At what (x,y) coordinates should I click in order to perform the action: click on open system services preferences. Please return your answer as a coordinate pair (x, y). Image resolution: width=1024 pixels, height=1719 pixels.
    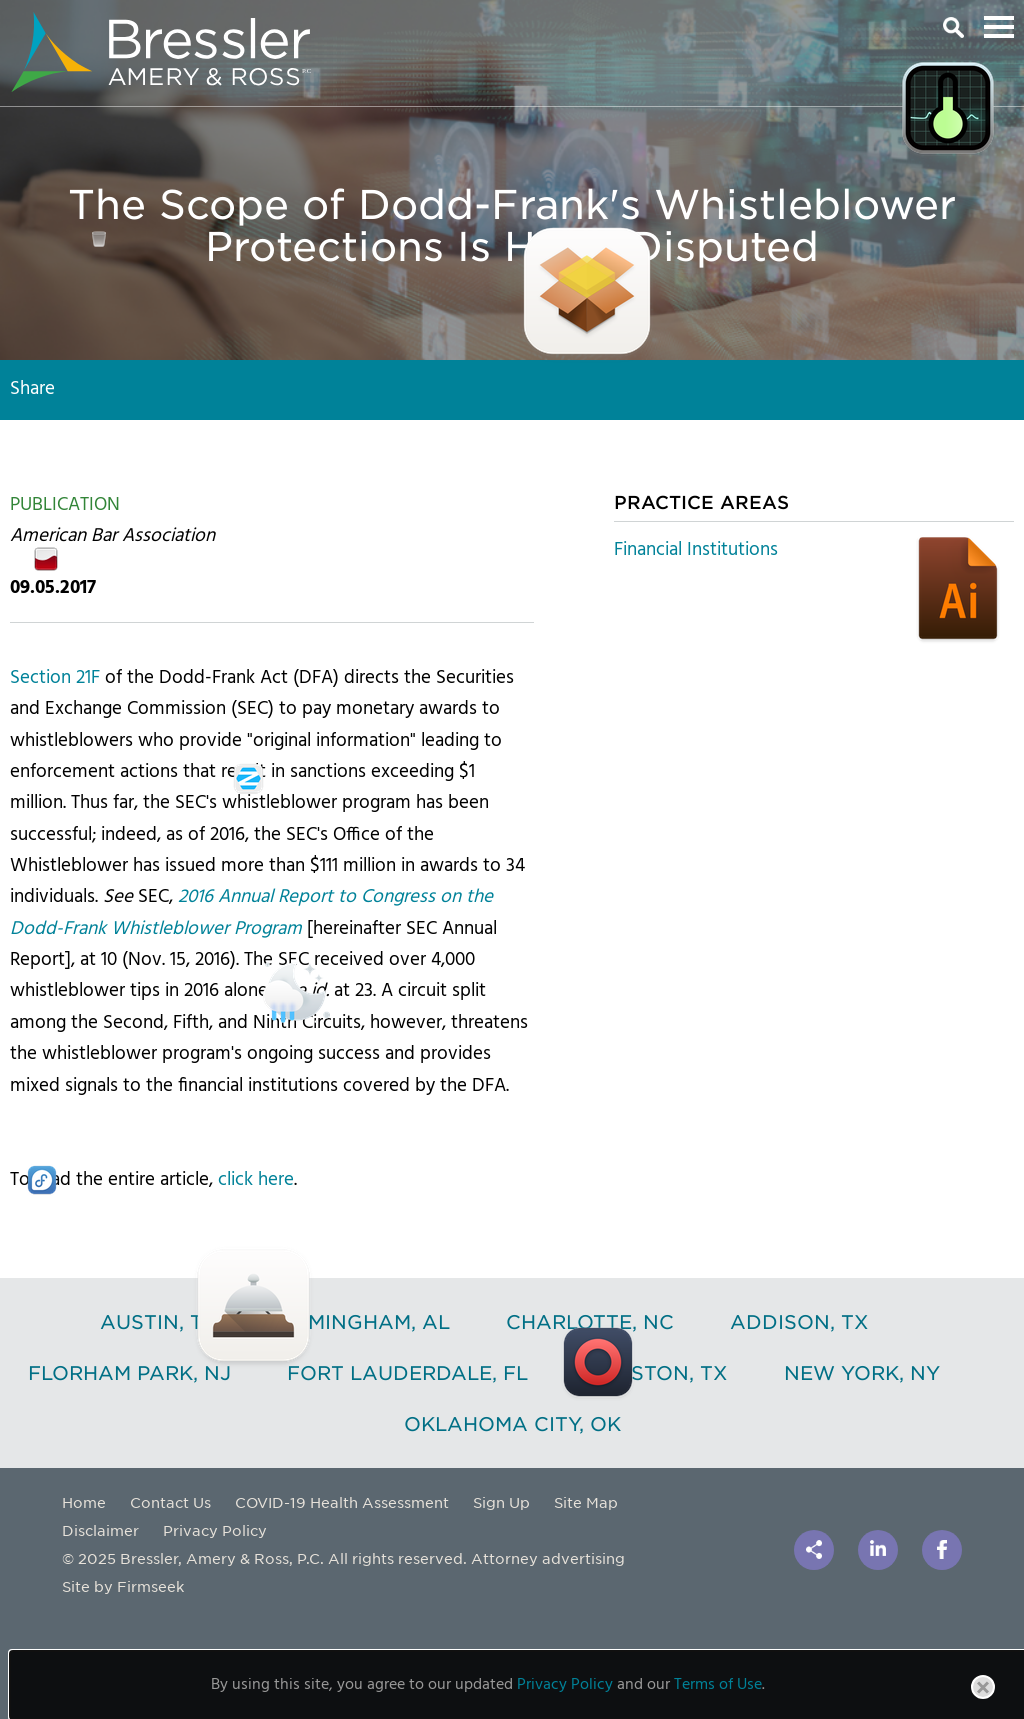
    Looking at the image, I should click on (253, 1305).